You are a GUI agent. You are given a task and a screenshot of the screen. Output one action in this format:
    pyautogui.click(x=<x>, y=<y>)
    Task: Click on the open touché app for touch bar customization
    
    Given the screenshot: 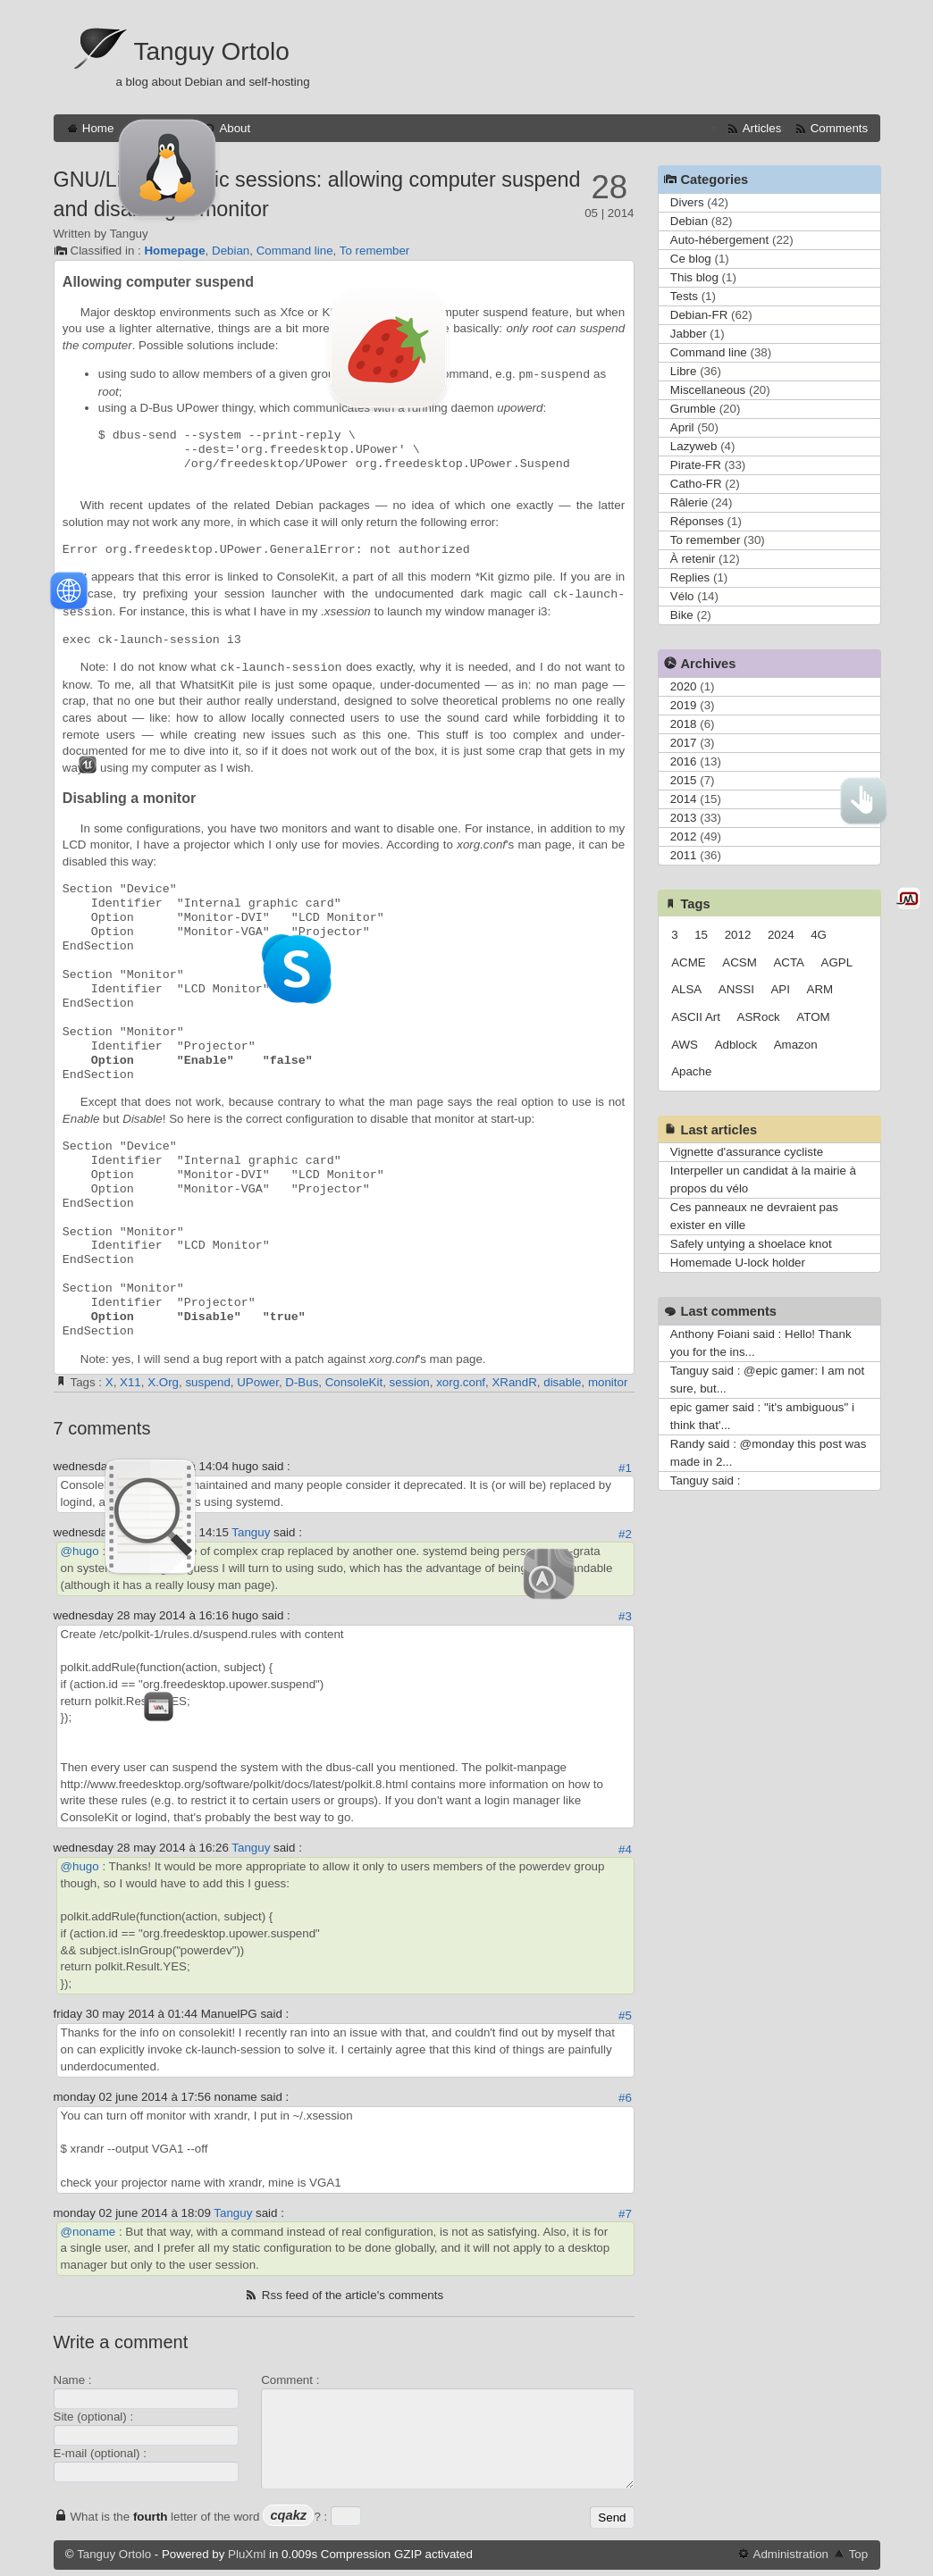 What is the action you would take?
    pyautogui.click(x=863, y=800)
    